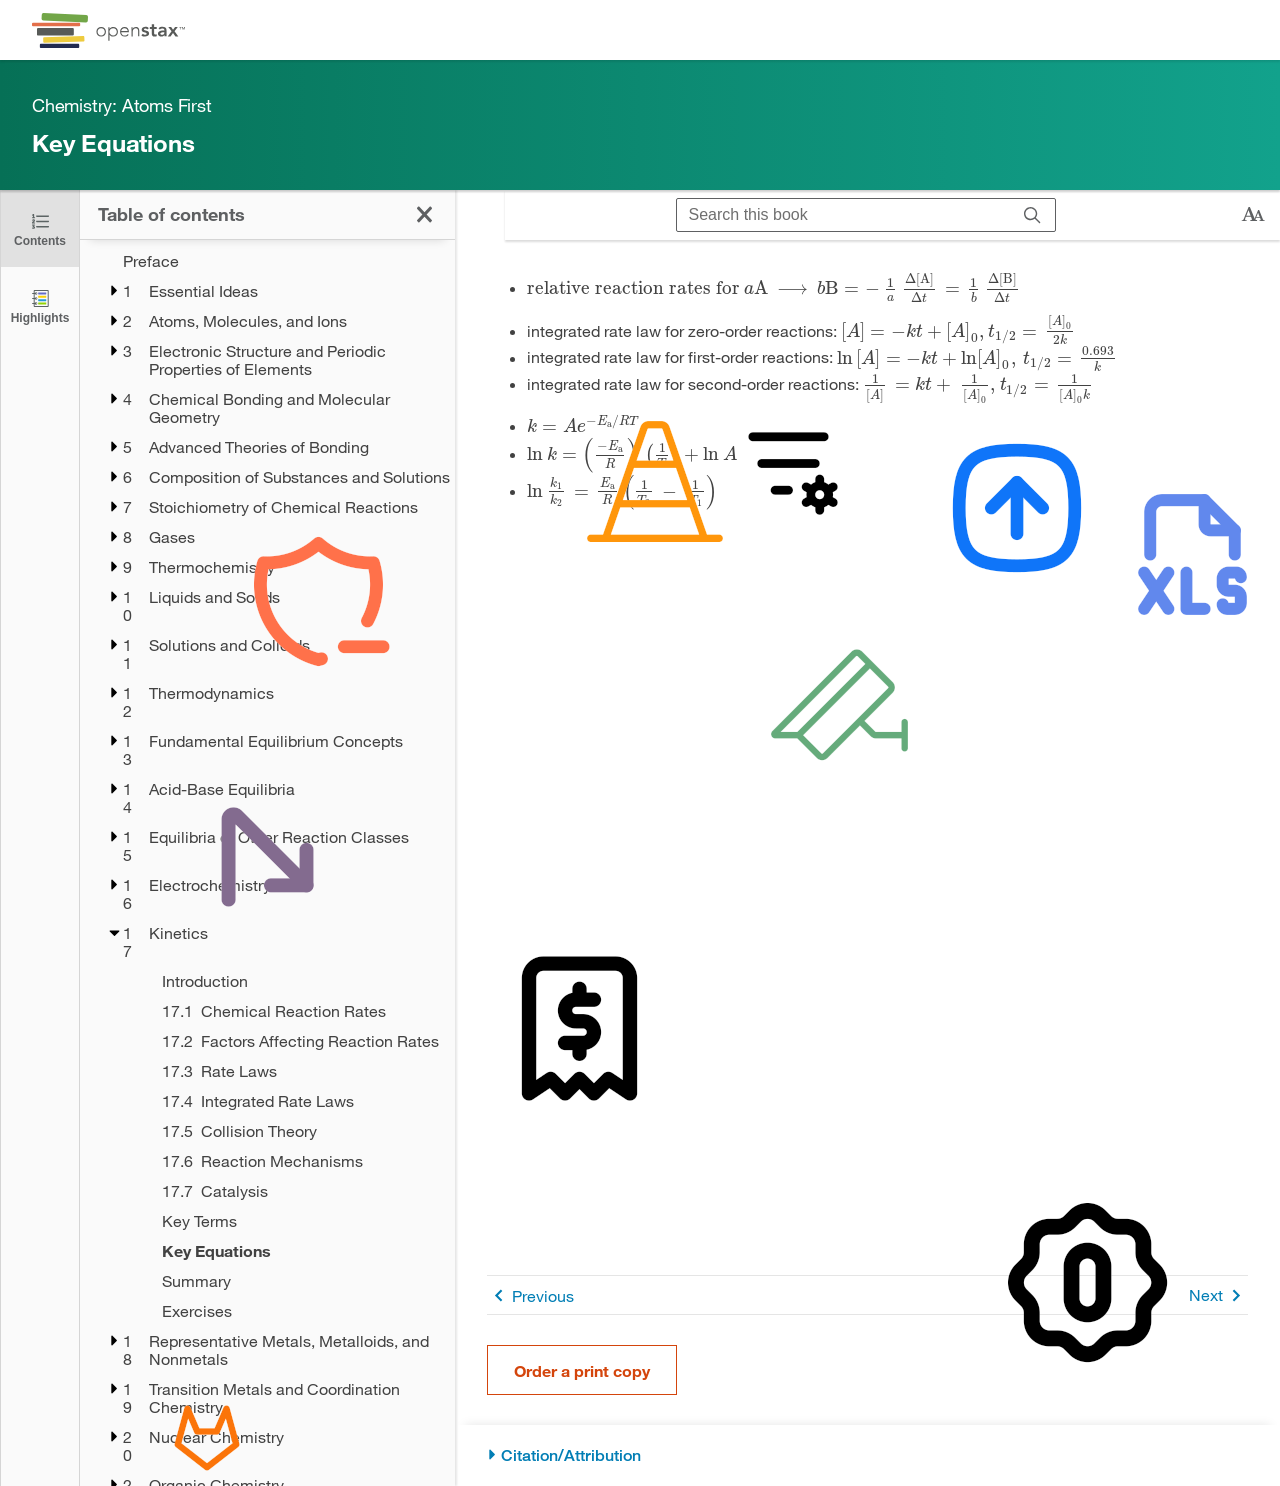 The height and width of the screenshot is (1486, 1280). What do you see at coordinates (1017, 508) in the screenshot?
I see `upload a file or document` at bounding box center [1017, 508].